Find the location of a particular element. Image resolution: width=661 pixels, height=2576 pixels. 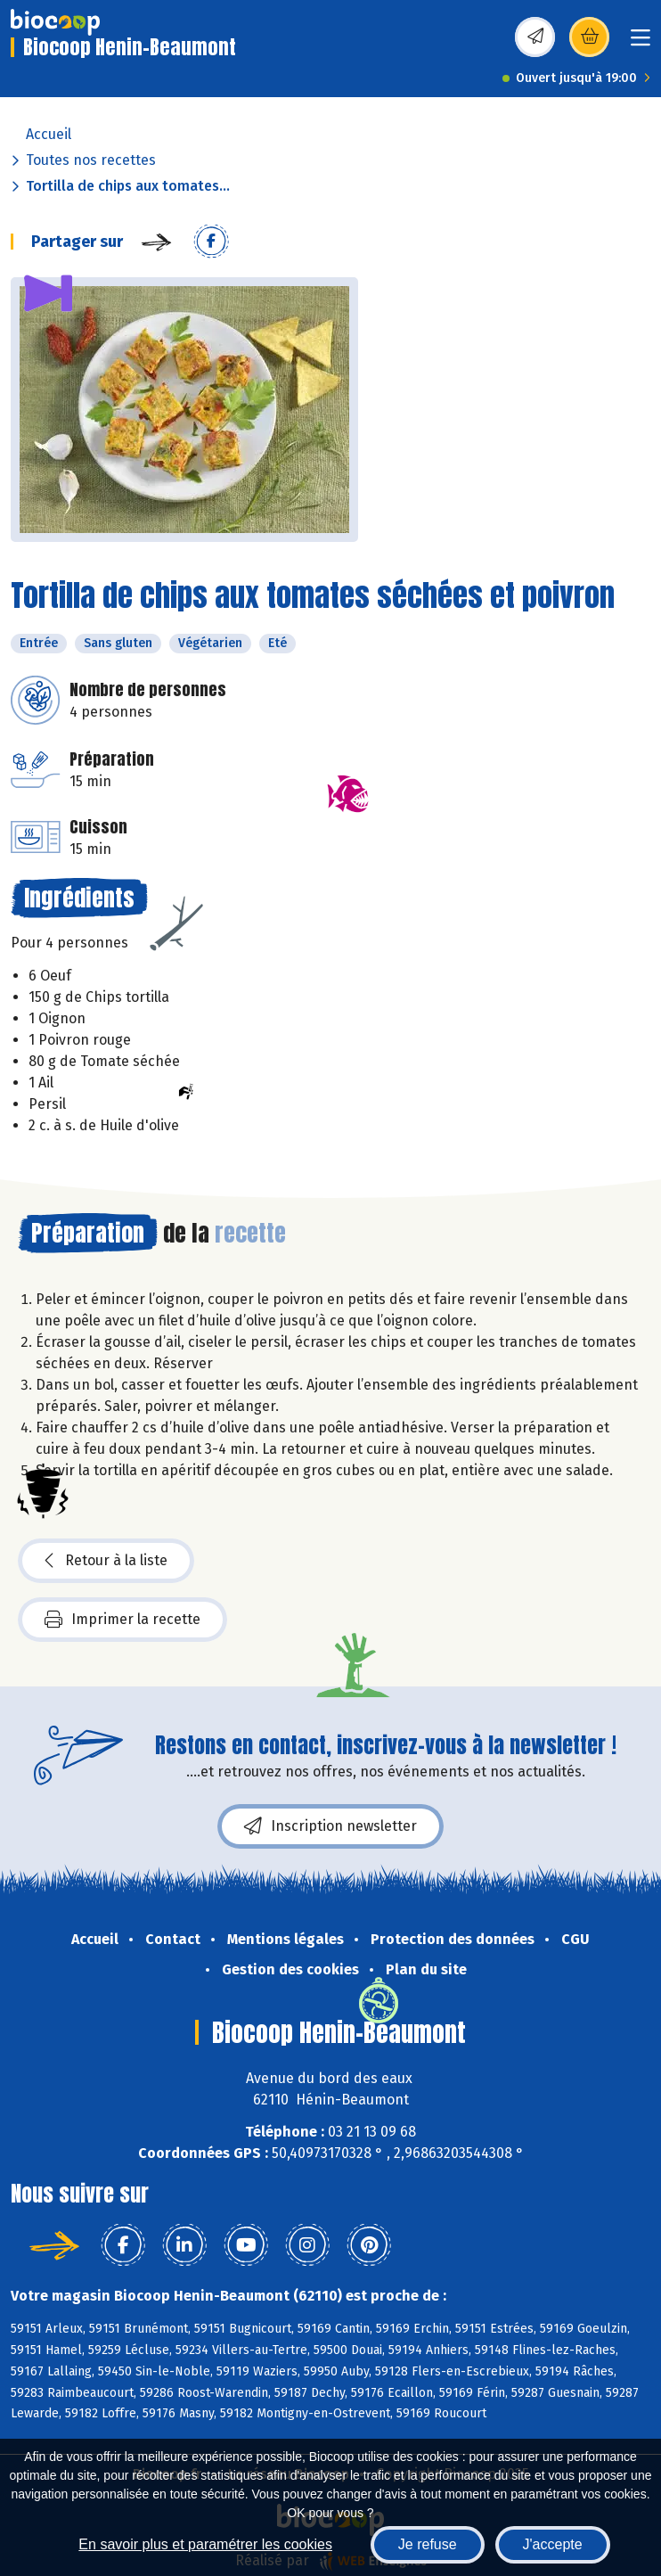

navigate to astronomy or celestial tools is located at coordinates (379, 2000).